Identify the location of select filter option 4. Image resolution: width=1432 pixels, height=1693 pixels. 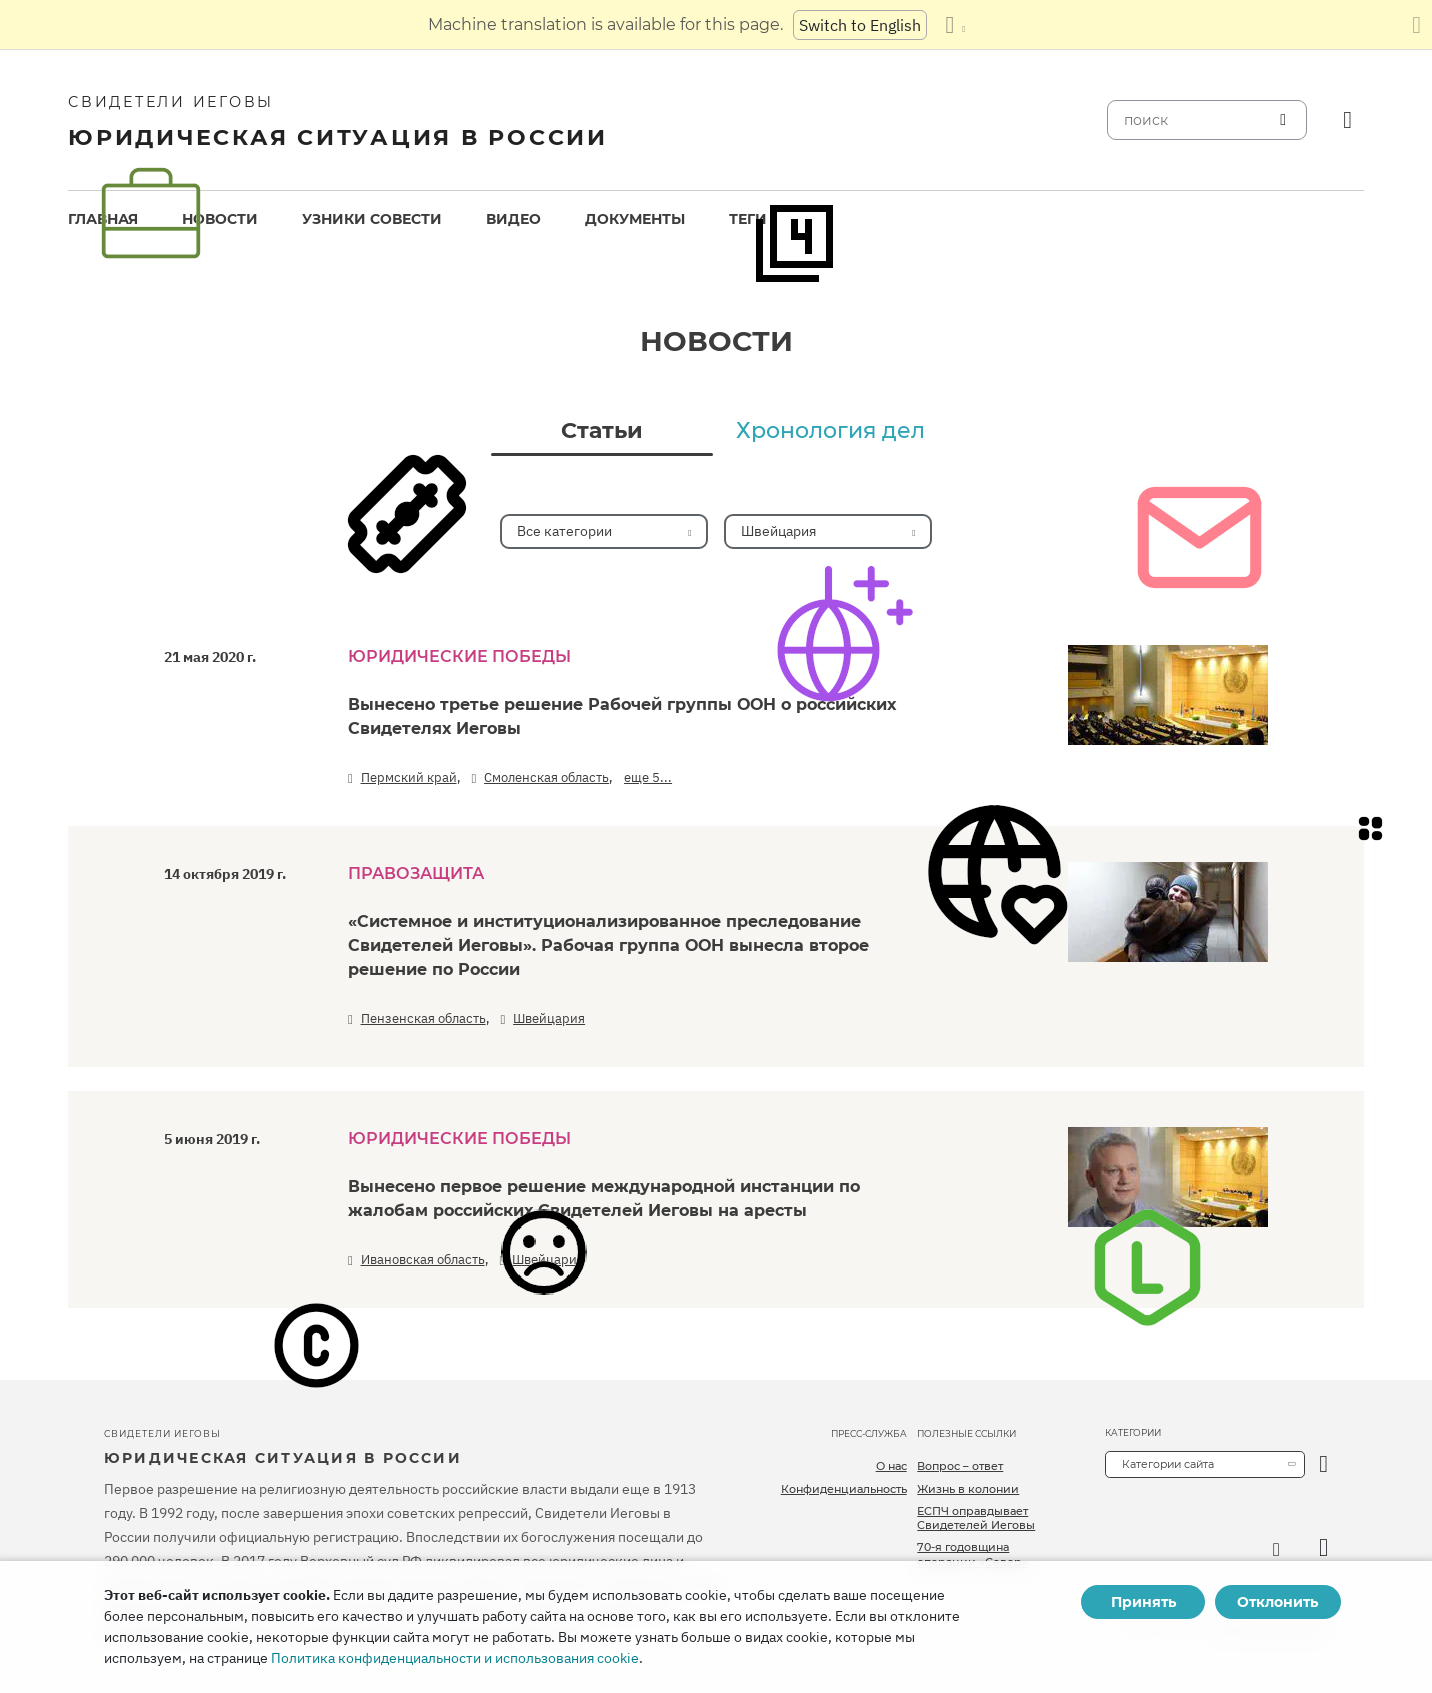
(794, 243).